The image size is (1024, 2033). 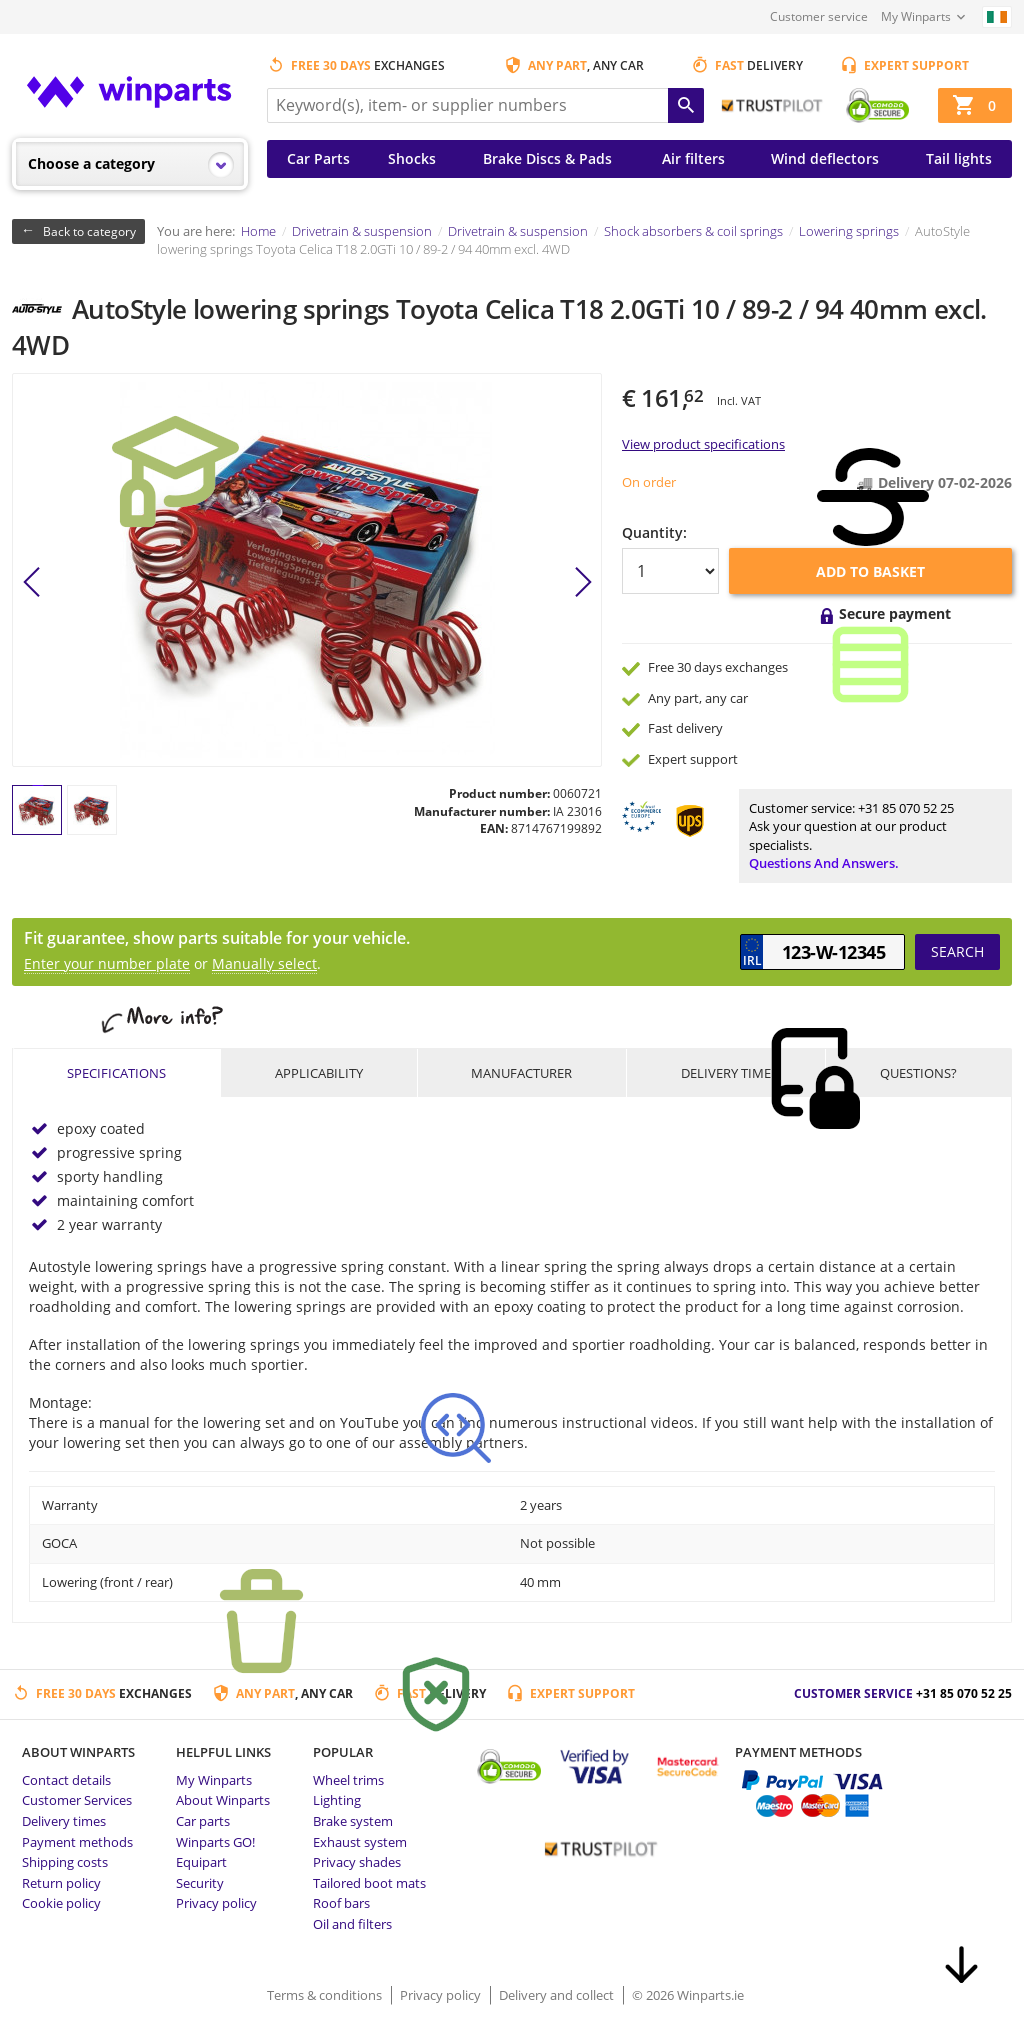 I want to click on apply strikethrough formatting to selected text, so click(x=873, y=498).